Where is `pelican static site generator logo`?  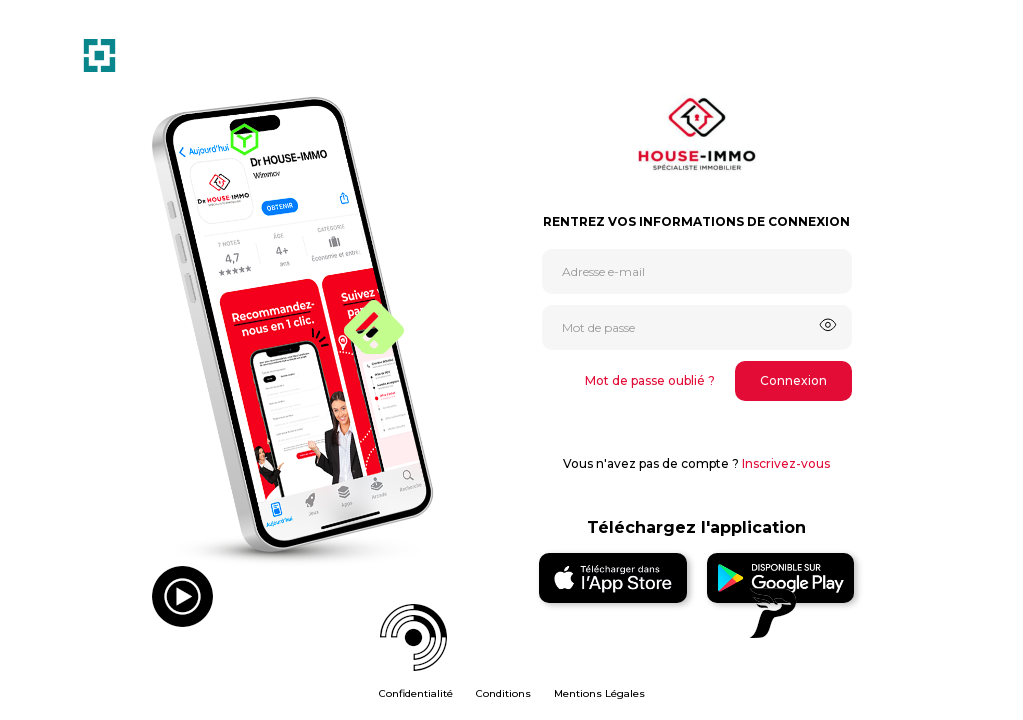 pelican static site generator logo is located at coordinates (773, 613).